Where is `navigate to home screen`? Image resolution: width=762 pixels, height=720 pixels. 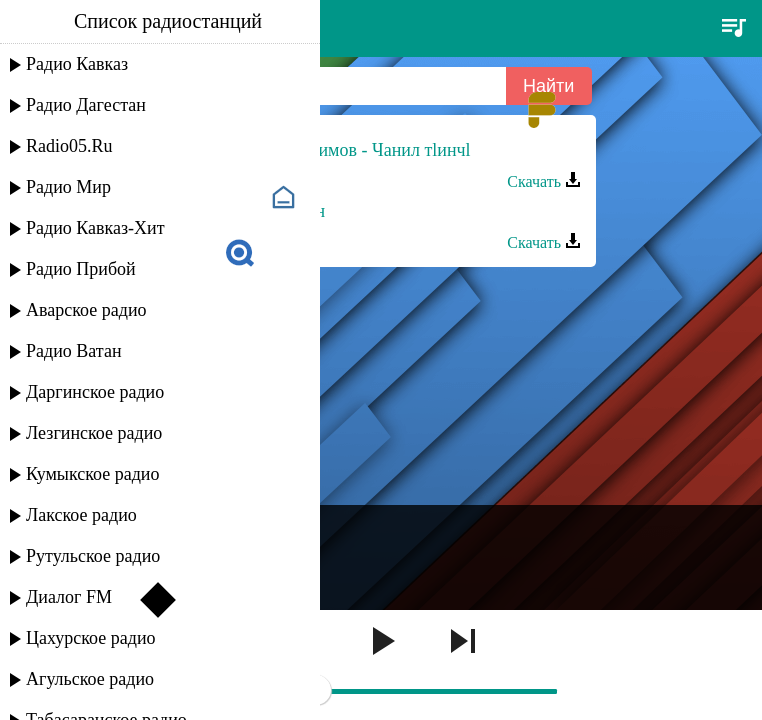
navigate to home screen is located at coordinates (283, 197).